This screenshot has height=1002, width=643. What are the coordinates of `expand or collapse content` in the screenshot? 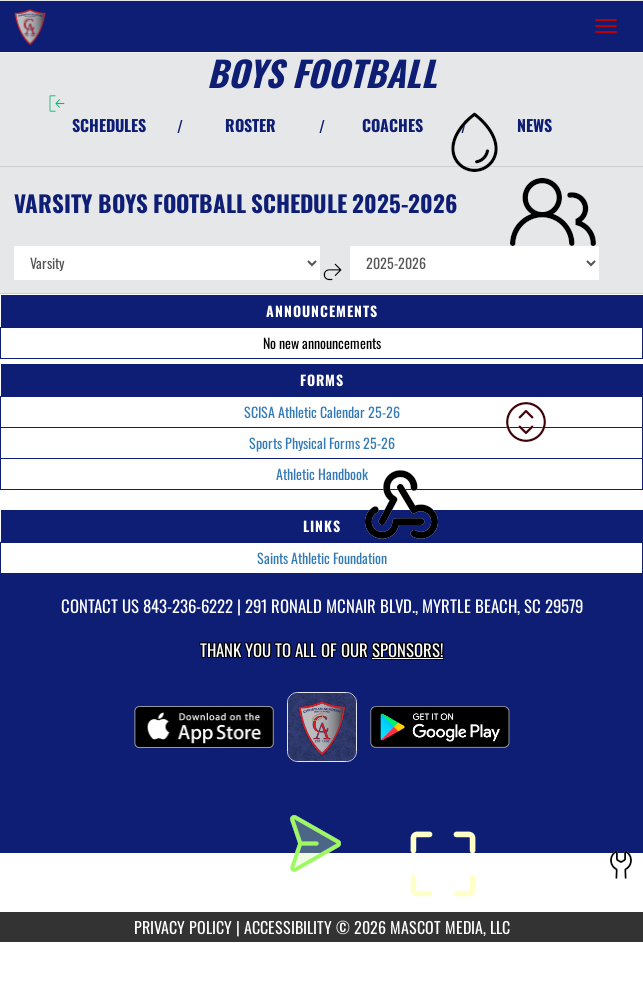 It's located at (526, 422).